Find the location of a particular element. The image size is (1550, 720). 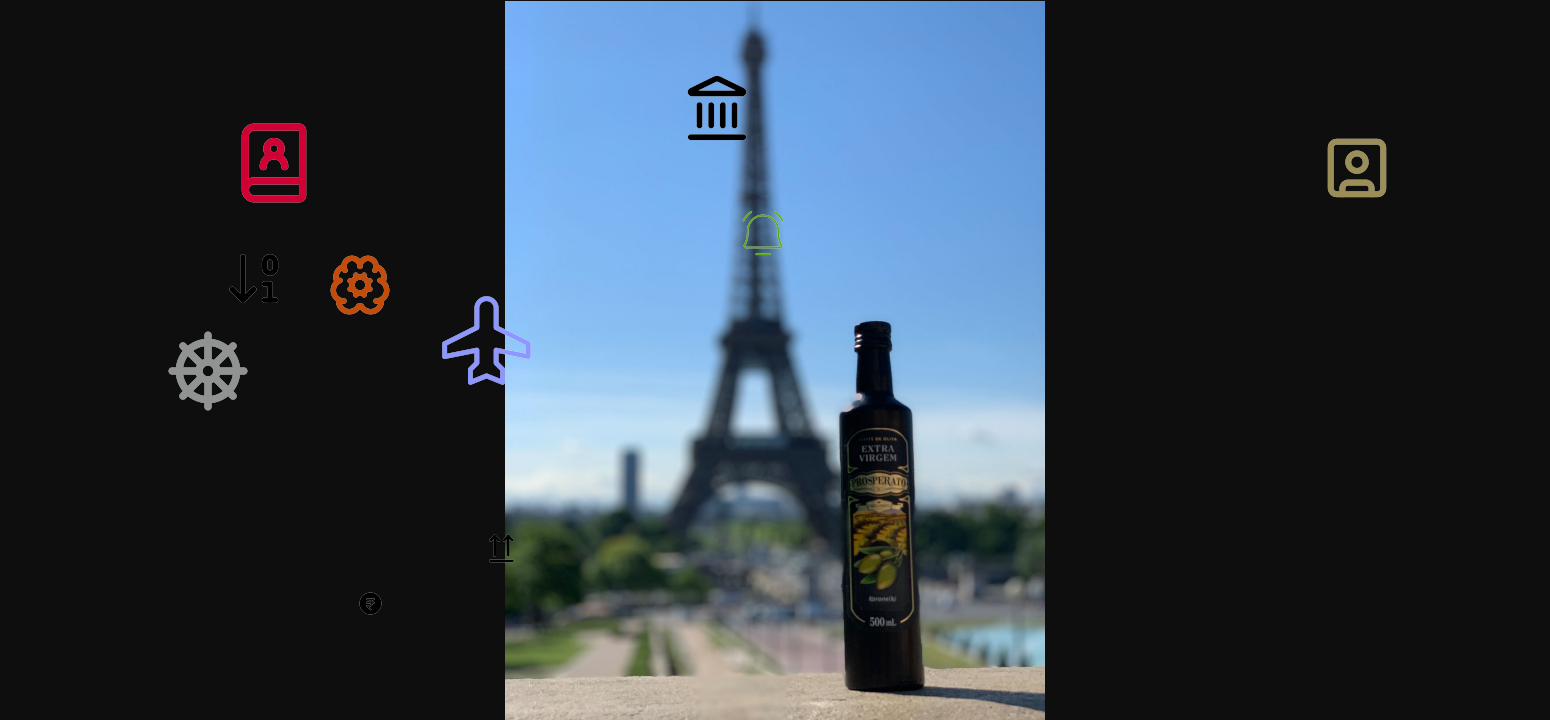

access AI or machine learning settings is located at coordinates (360, 285).